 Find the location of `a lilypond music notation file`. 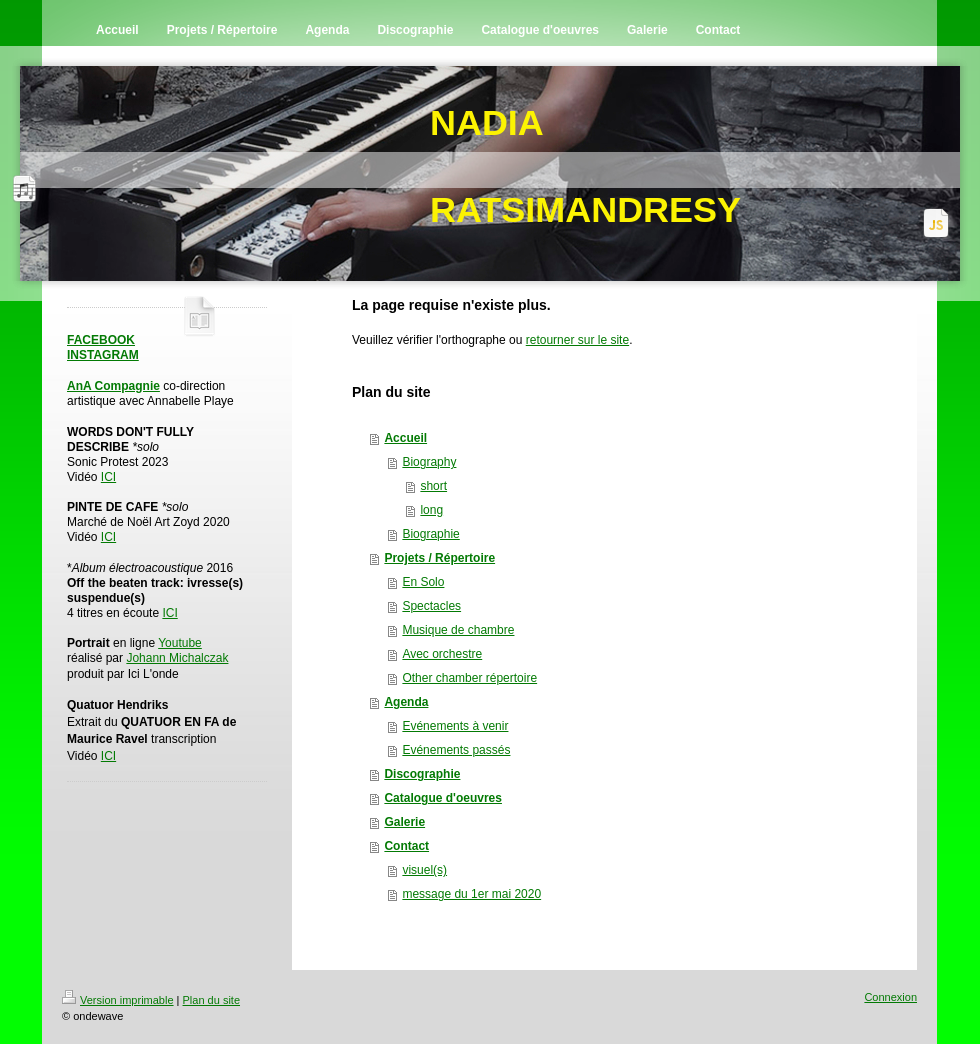

a lilypond music notation file is located at coordinates (24, 188).